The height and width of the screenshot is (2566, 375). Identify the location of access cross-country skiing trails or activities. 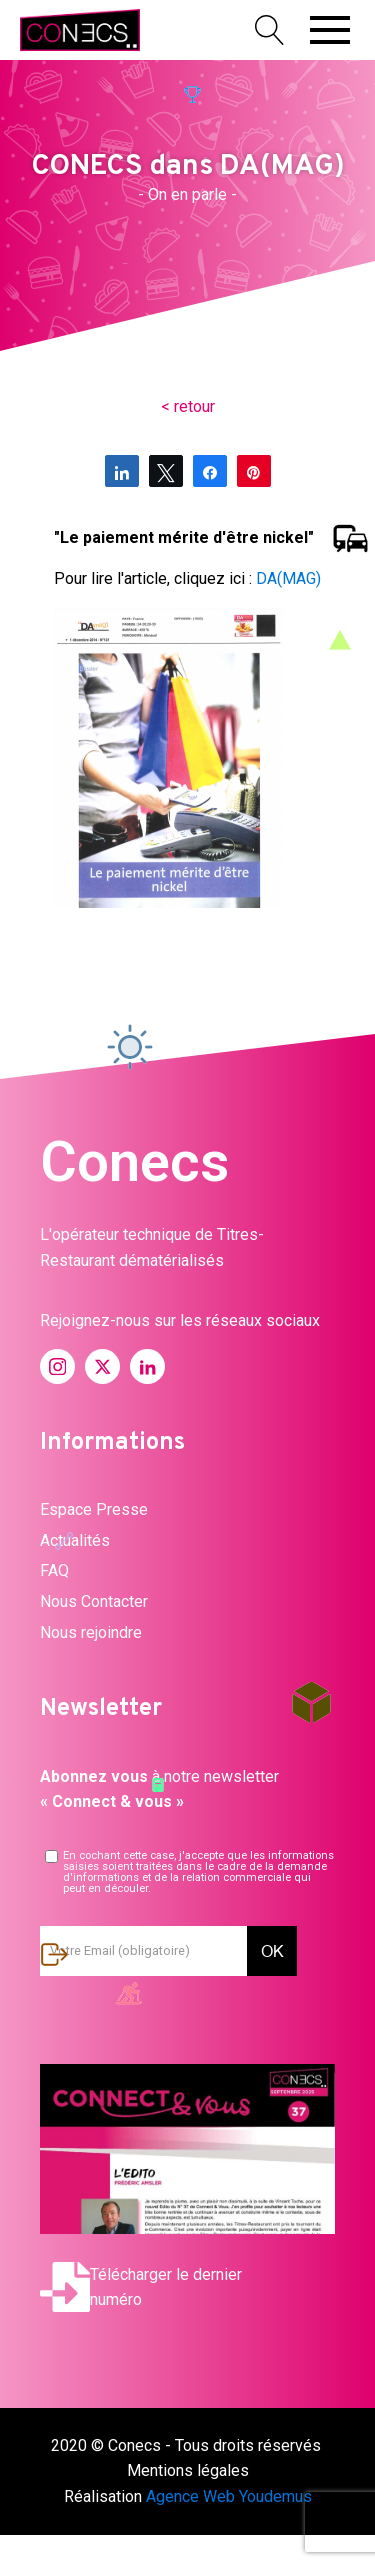
(129, 1993).